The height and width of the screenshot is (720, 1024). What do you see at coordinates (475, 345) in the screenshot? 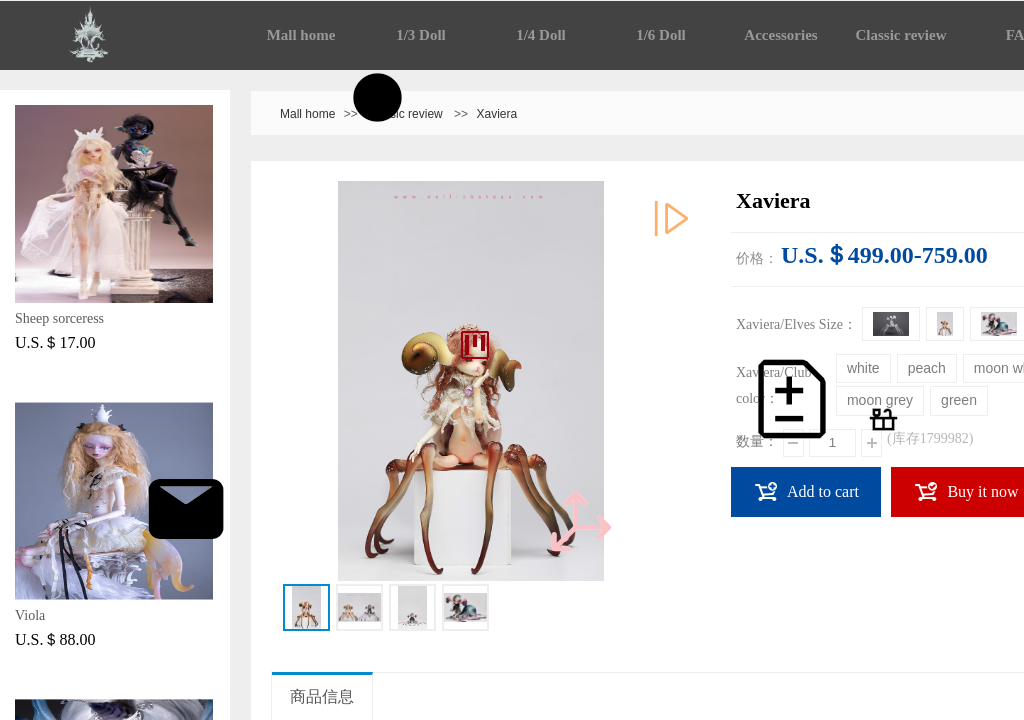
I see `open project panel` at bounding box center [475, 345].